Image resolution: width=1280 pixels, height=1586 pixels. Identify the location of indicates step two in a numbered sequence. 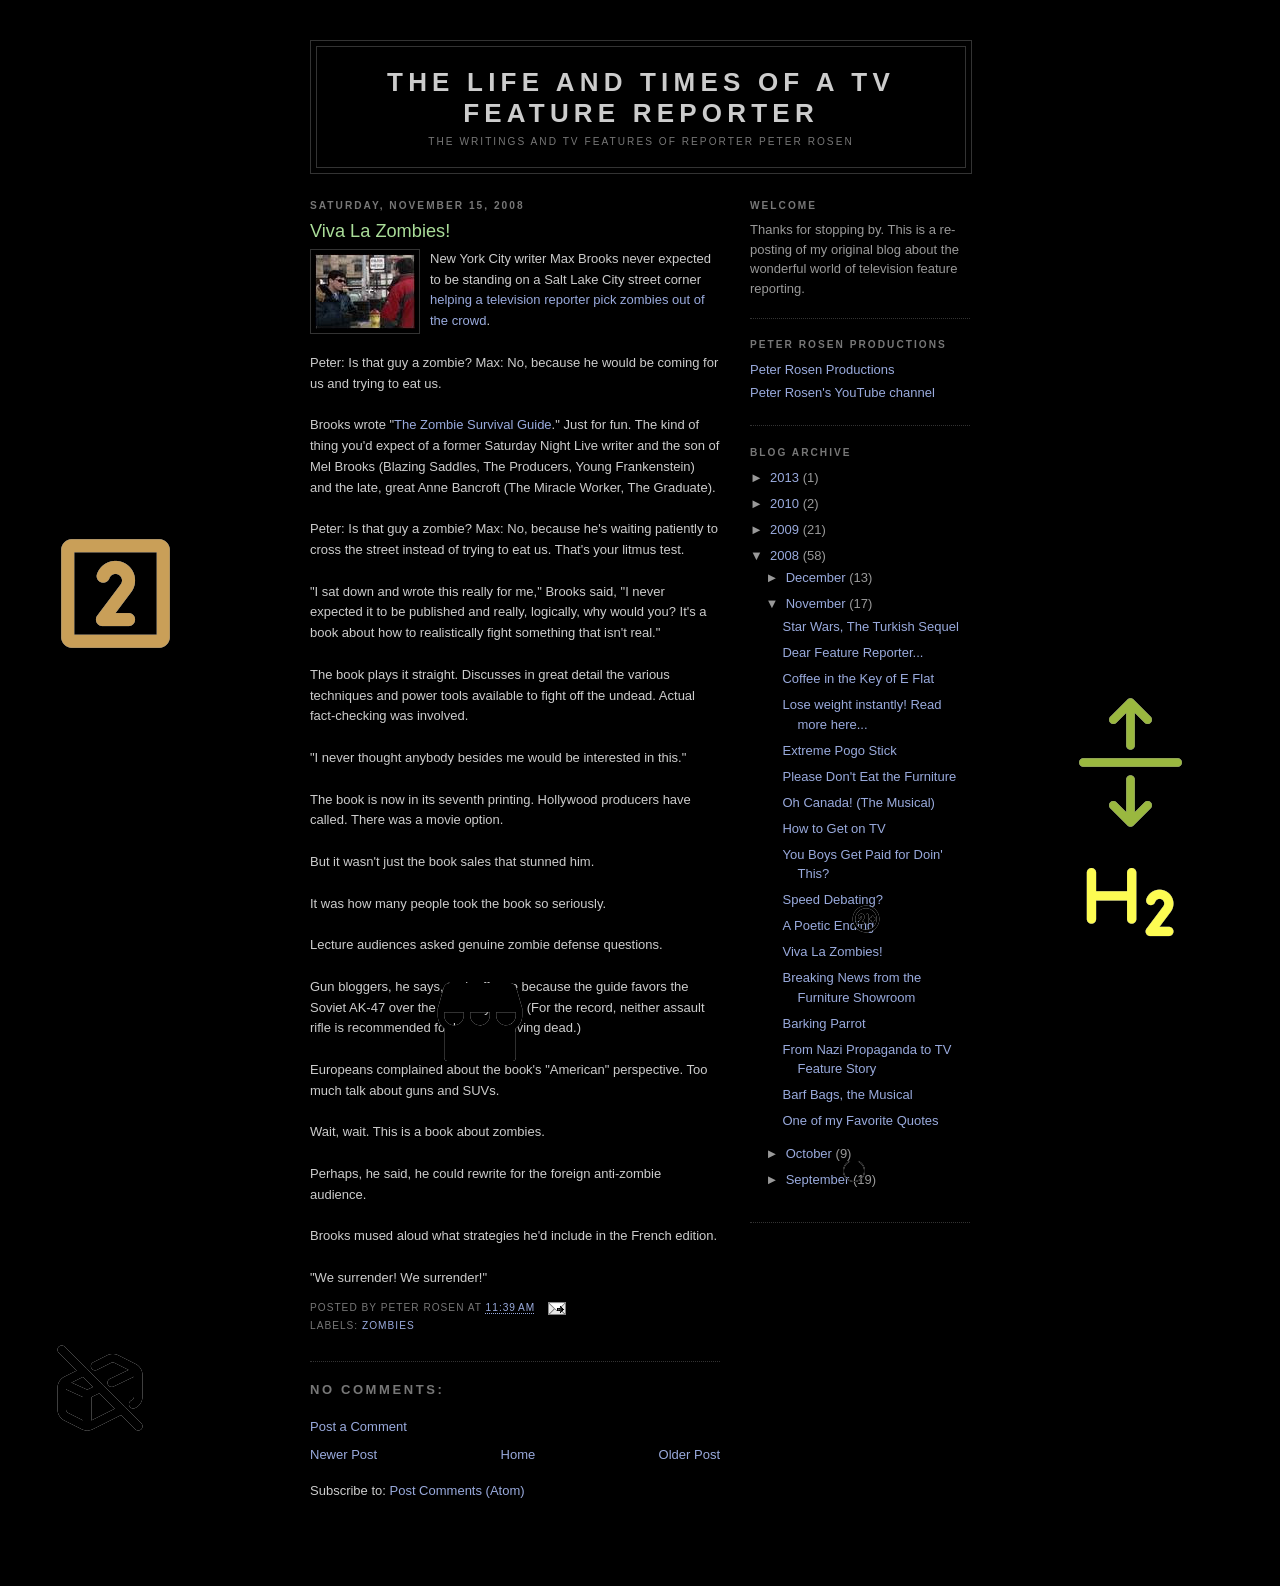
(115, 593).